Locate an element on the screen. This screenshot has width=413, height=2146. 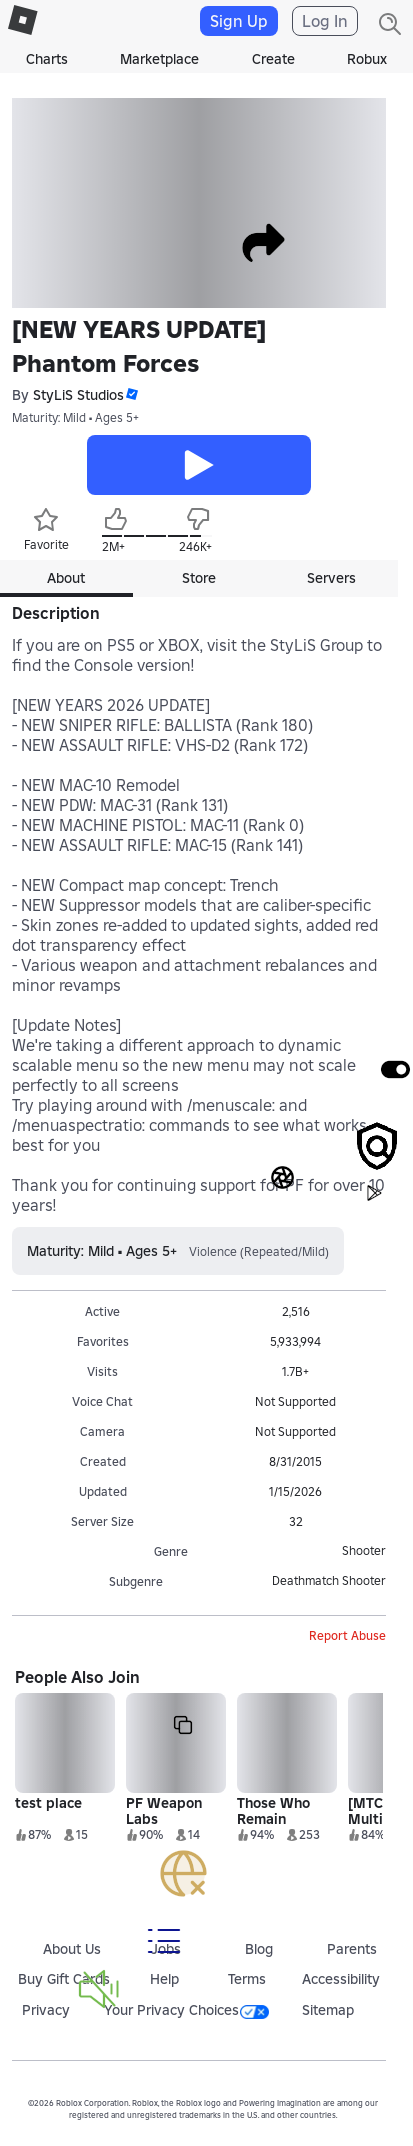
mute audio or sound is located at coordinates (98, 1989).